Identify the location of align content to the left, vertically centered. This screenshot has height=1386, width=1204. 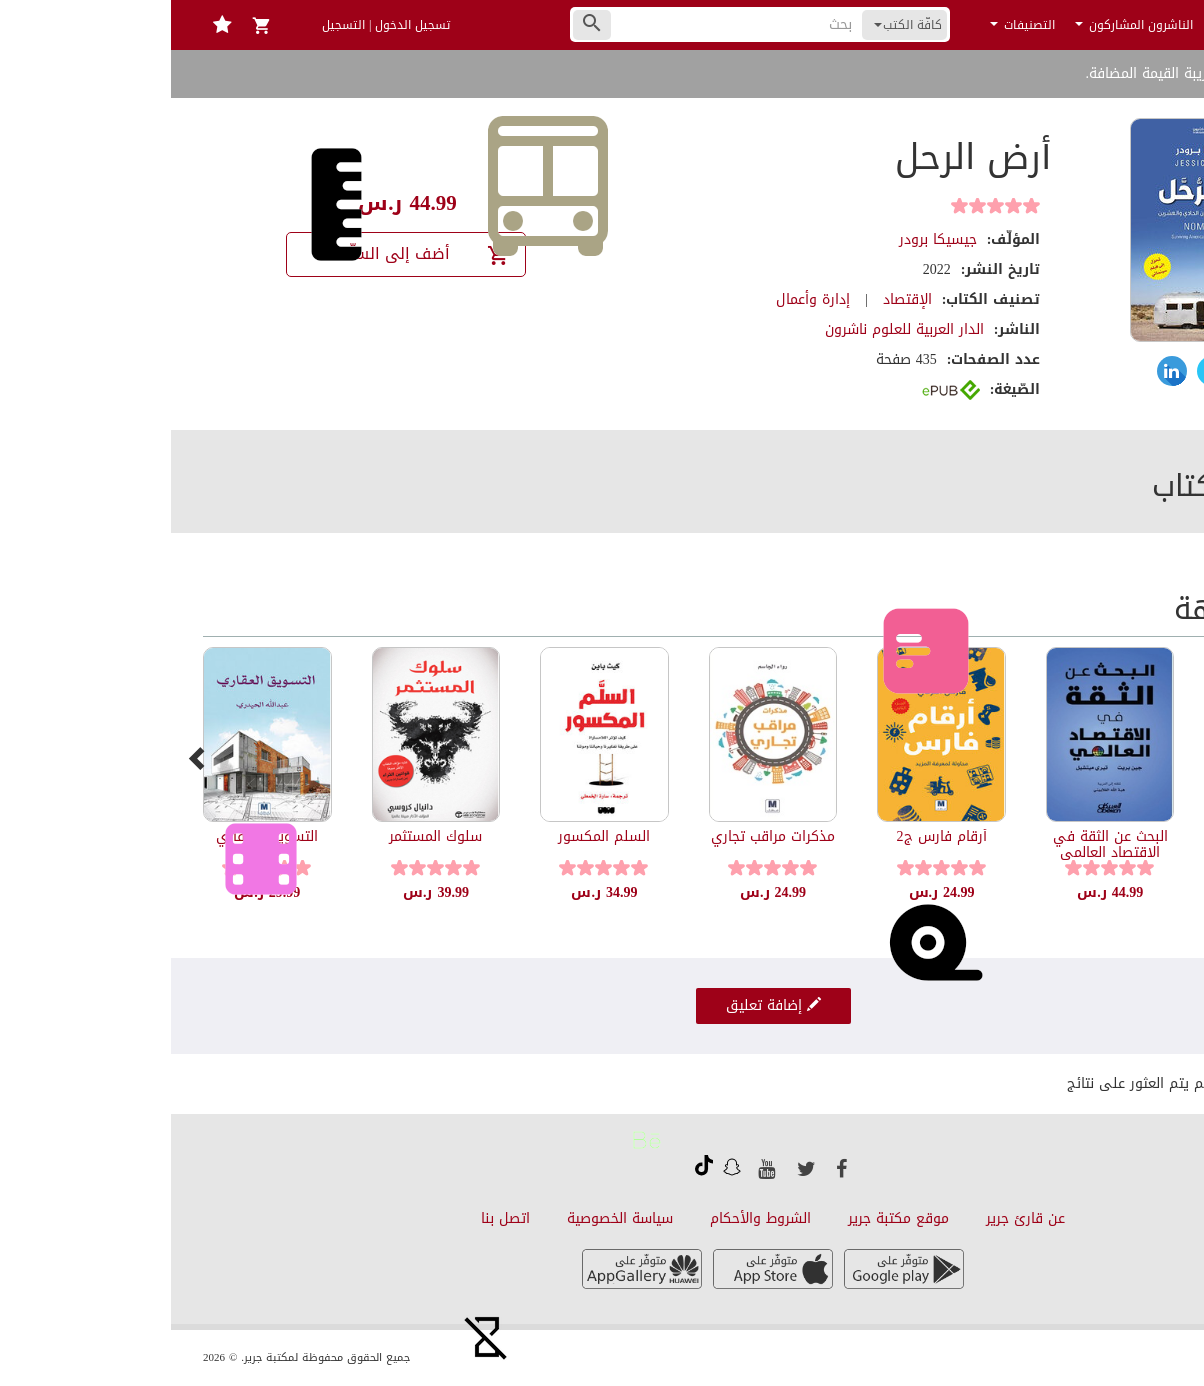
(926, 651).